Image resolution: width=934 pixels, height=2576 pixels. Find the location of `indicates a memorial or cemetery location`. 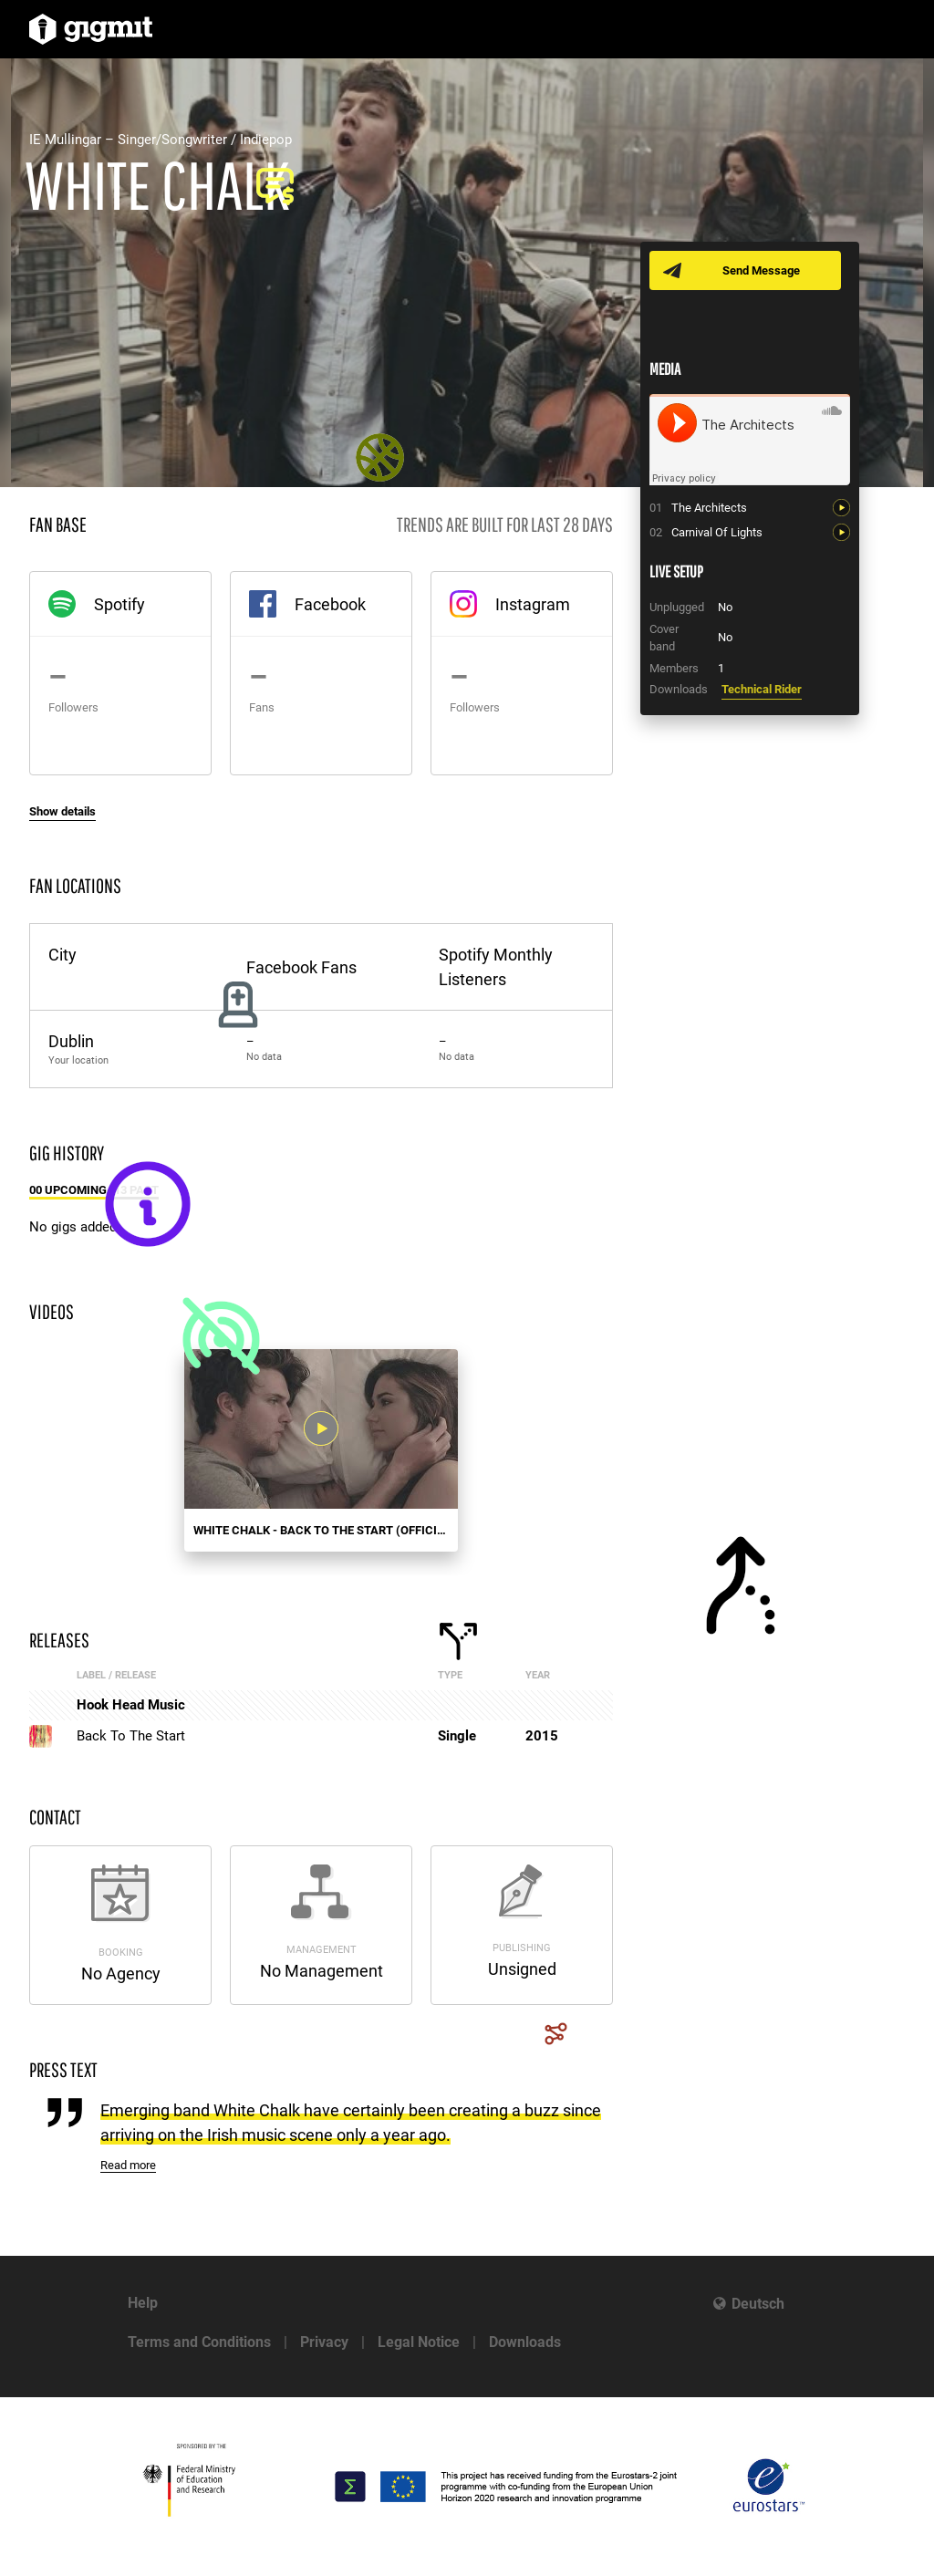

indicates a memorial or cemetery location is located at coordinates (238, 1003).